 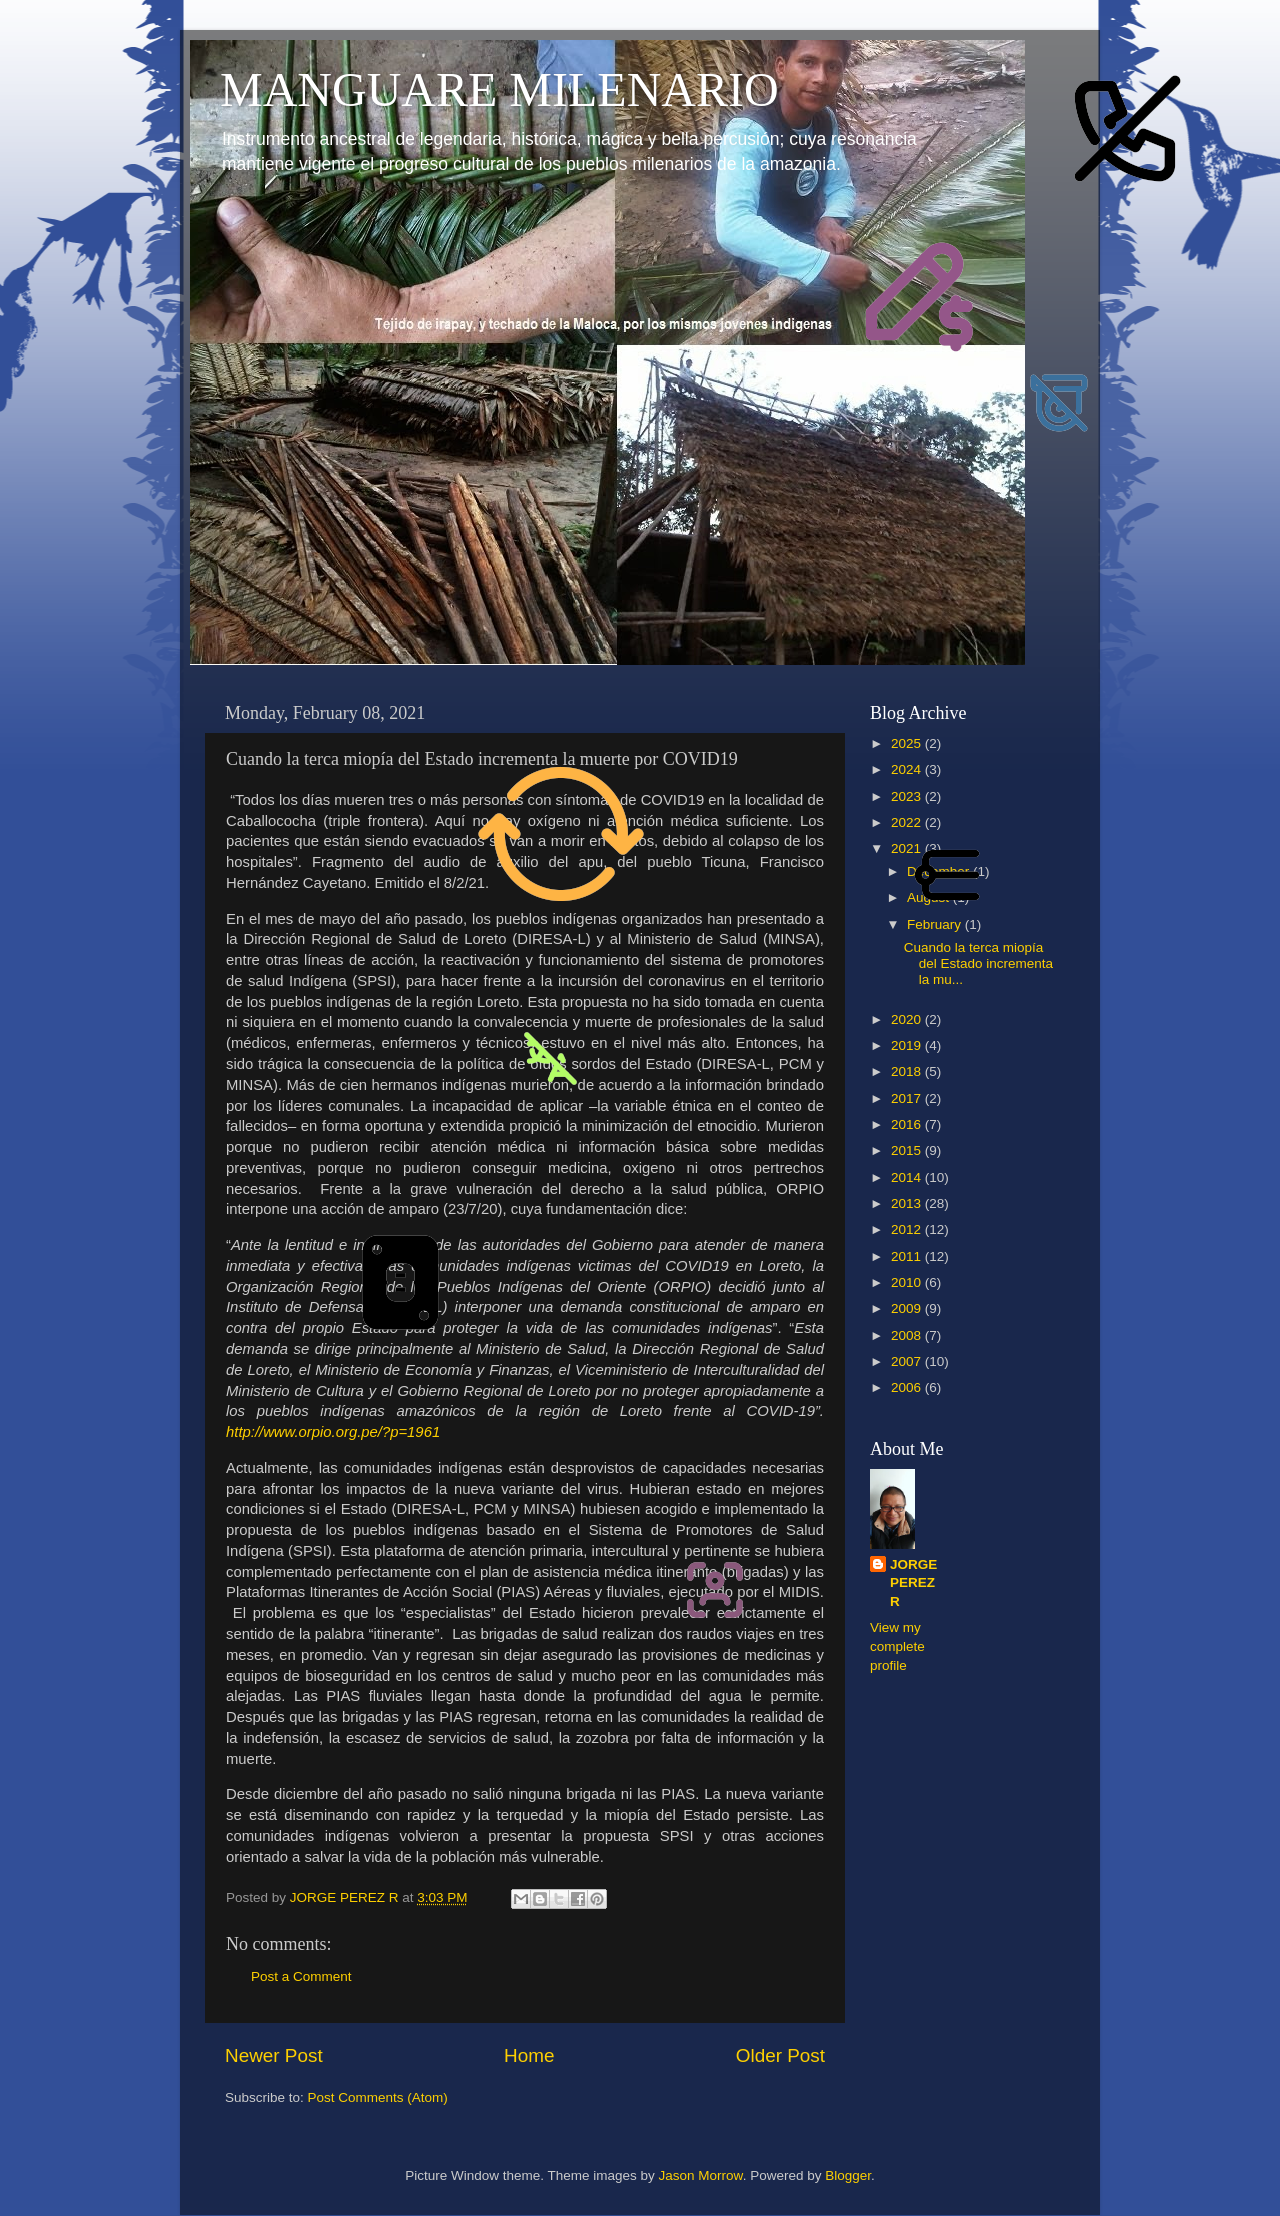 What do you see at coordinates (400, 1282) in the screenshot?
I see `play the 8 card in a card game` at bounding box center [400, 1282].